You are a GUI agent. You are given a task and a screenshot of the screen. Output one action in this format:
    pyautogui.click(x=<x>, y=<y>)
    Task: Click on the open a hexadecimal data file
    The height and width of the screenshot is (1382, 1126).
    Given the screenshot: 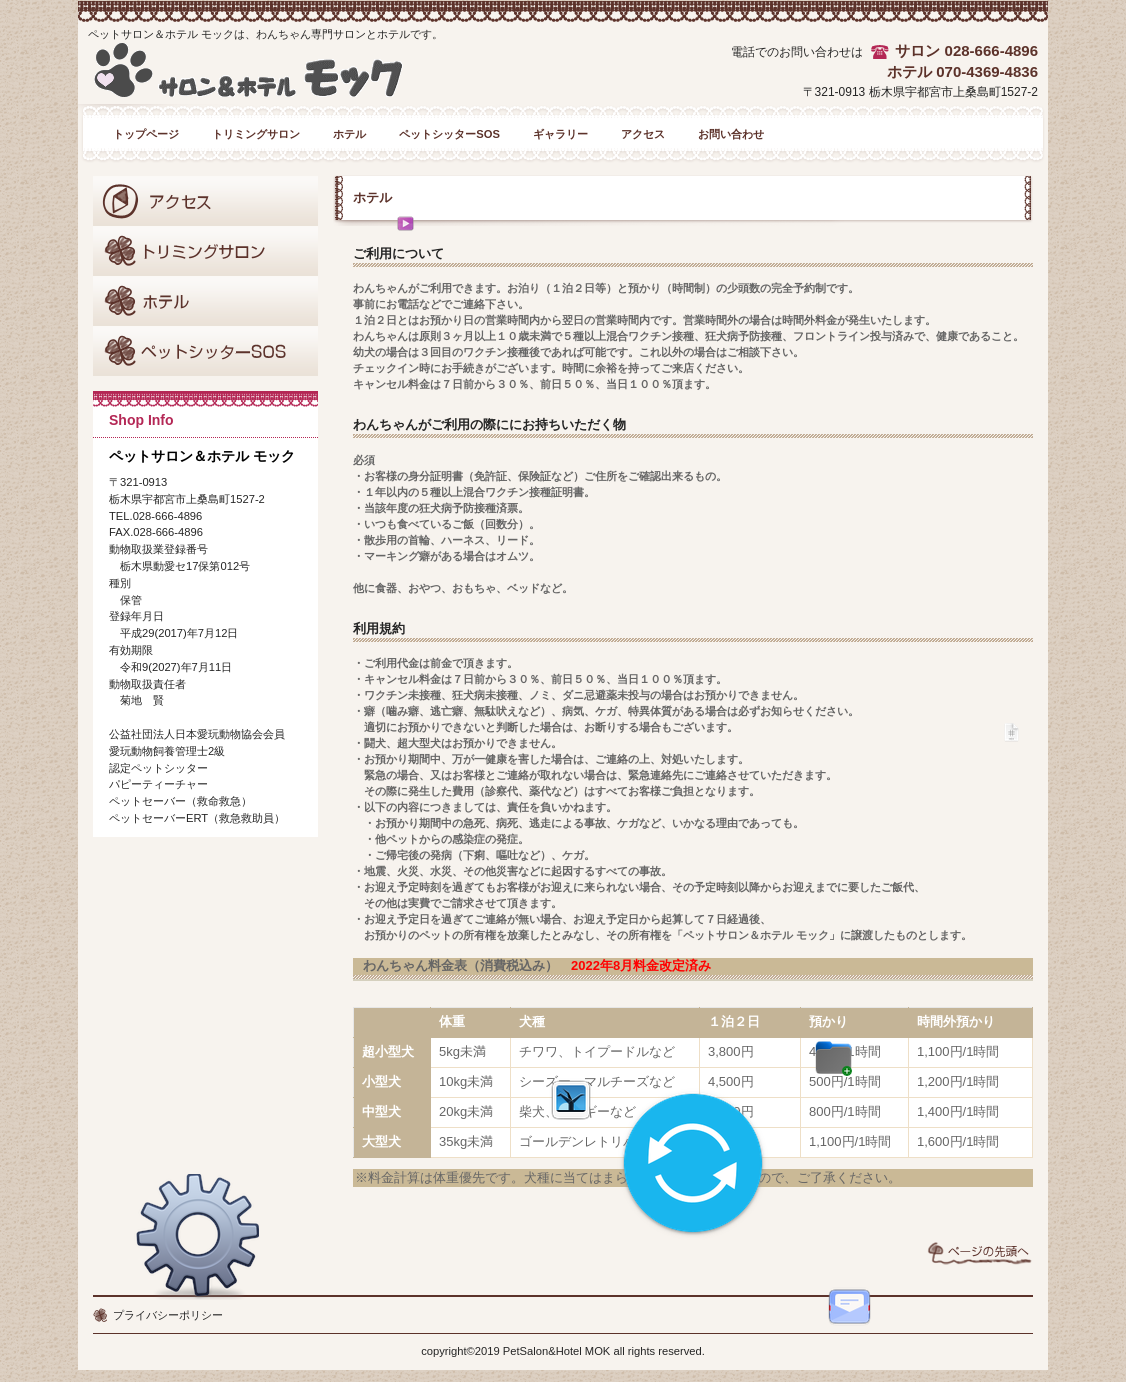 What is the action you would take?
    pyautogui.click(x=1011, y=732)
    